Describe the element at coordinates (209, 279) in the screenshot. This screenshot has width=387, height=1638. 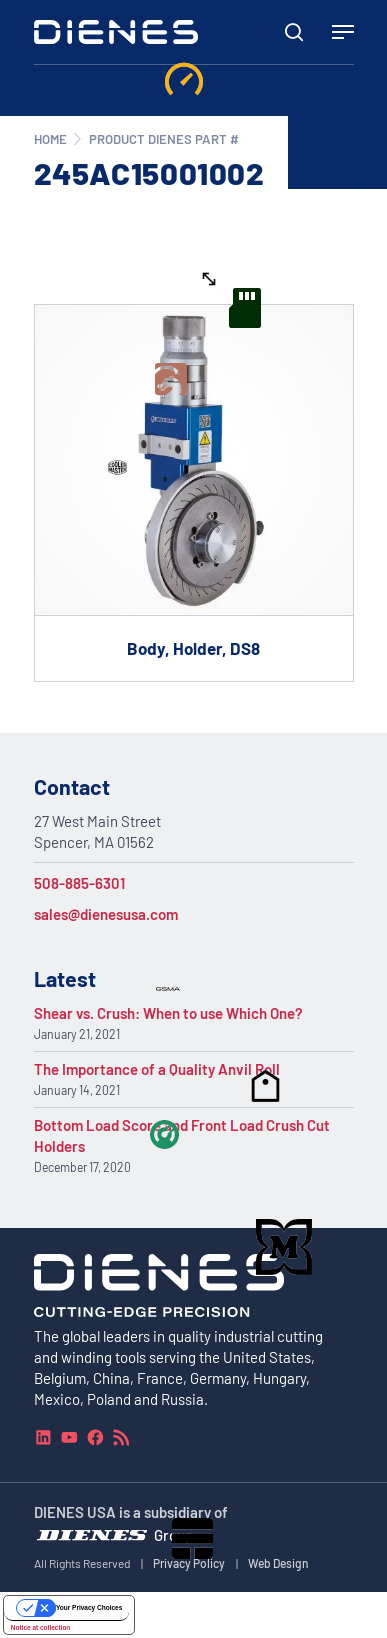
I see `expand content to full screen` at that location.